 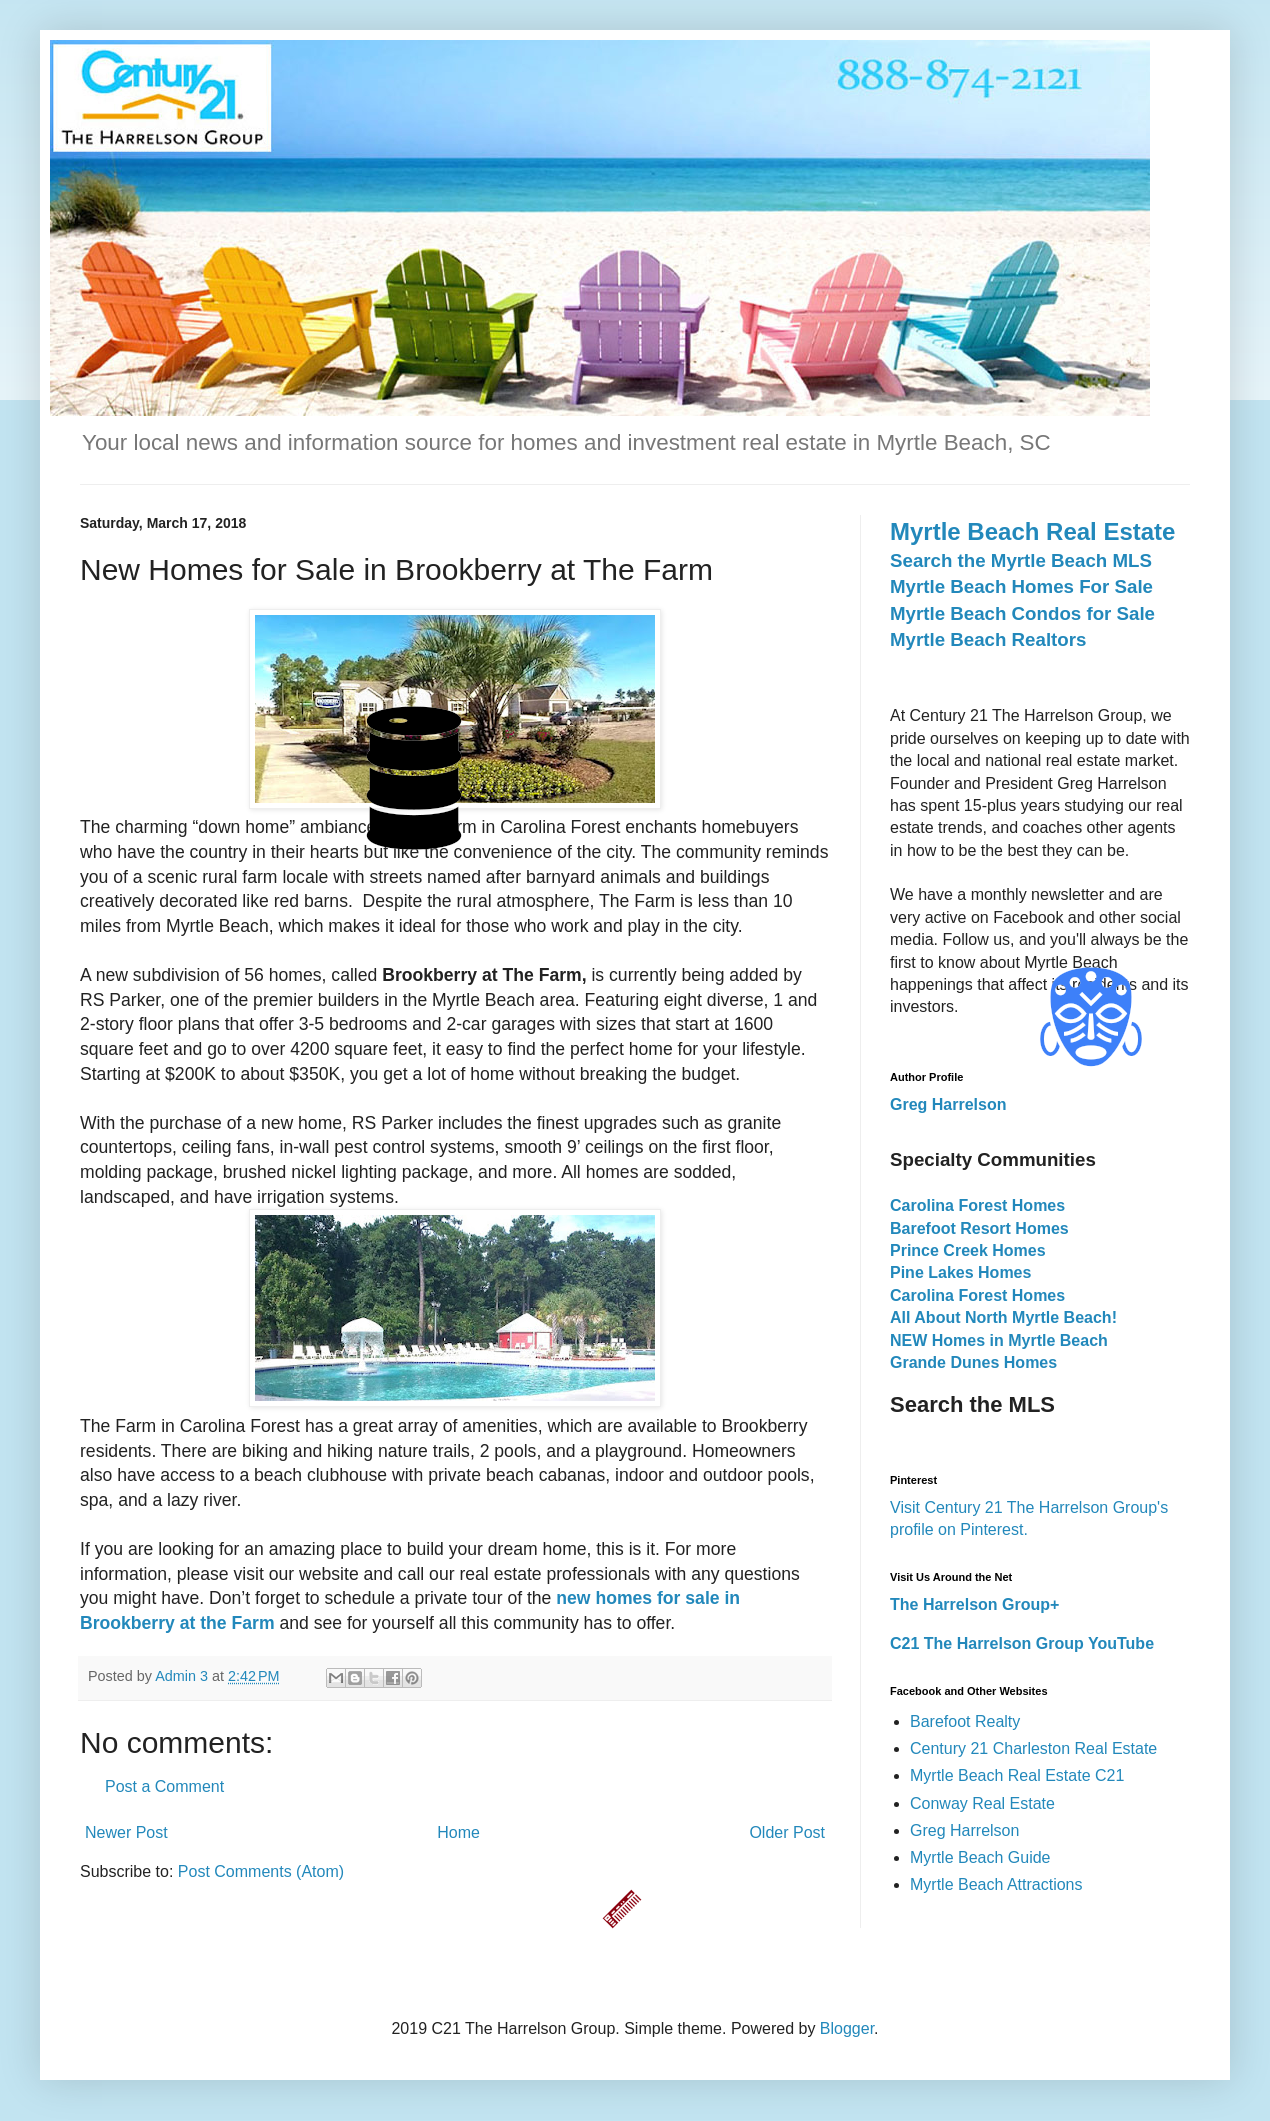 What do you see at coordinates (414, 778) in the screenshot?
I see `indicates oil or fuel resources in a game inventory` at bounding box center [414, 778].